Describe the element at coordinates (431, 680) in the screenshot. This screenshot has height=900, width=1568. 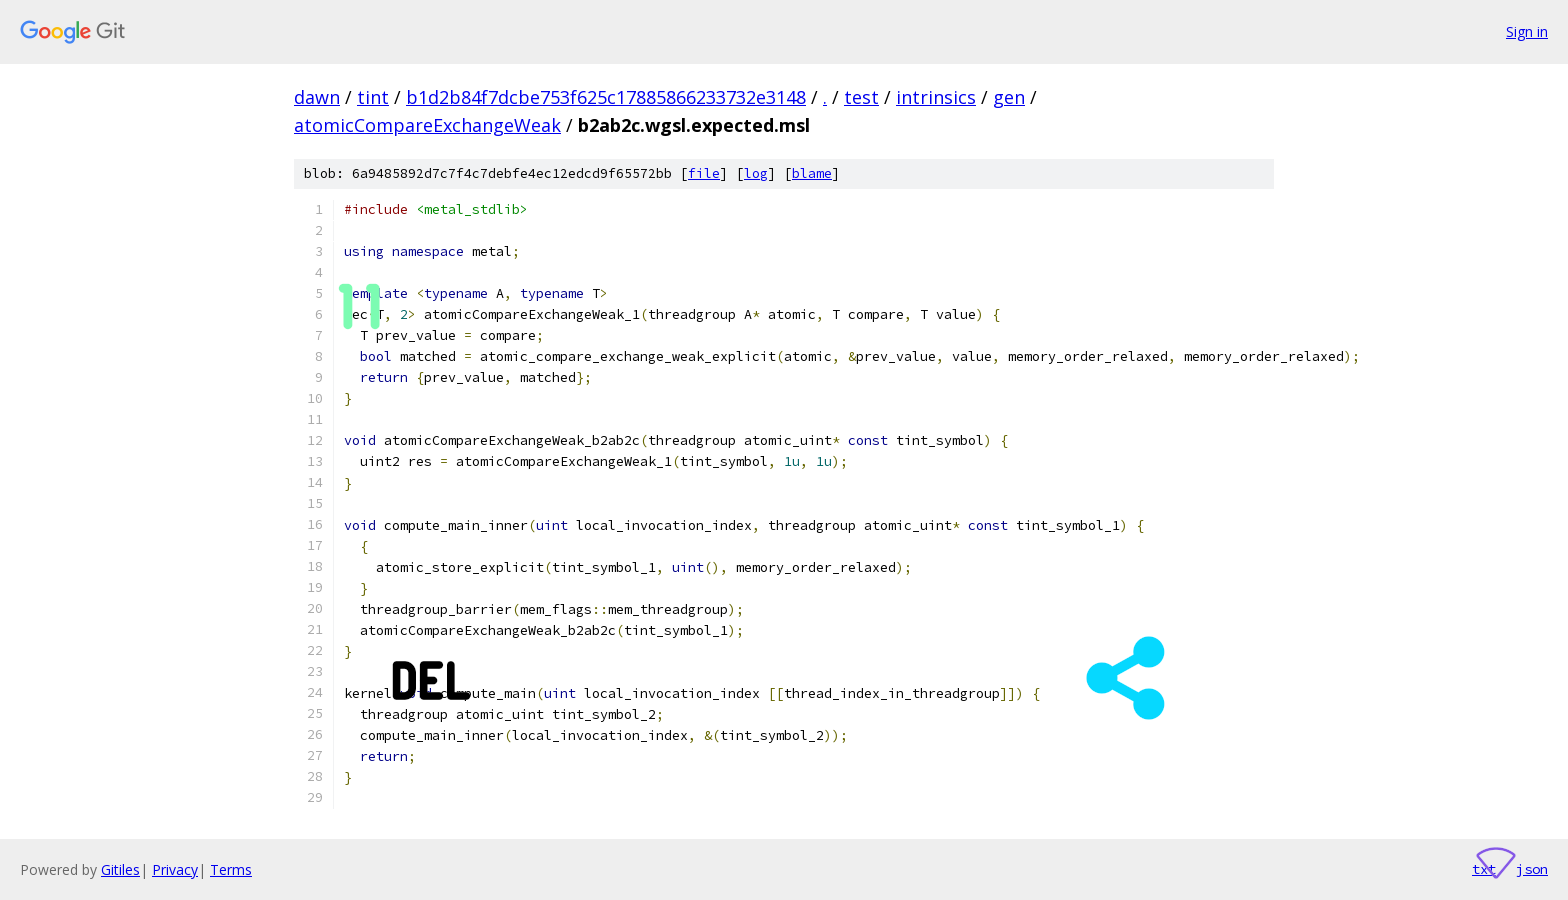
I see `indicates an HTTP DELETE request method` at that location.